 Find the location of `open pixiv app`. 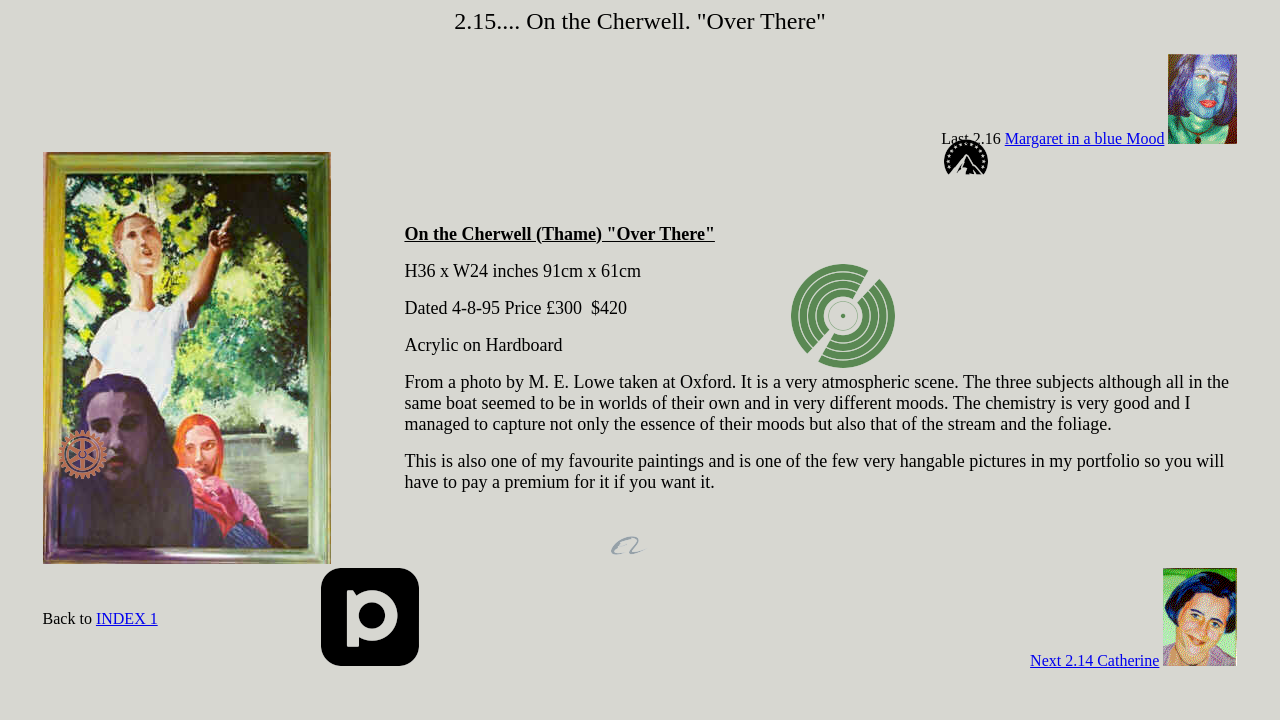

open pixiv app is located at coordinates (370, 617).